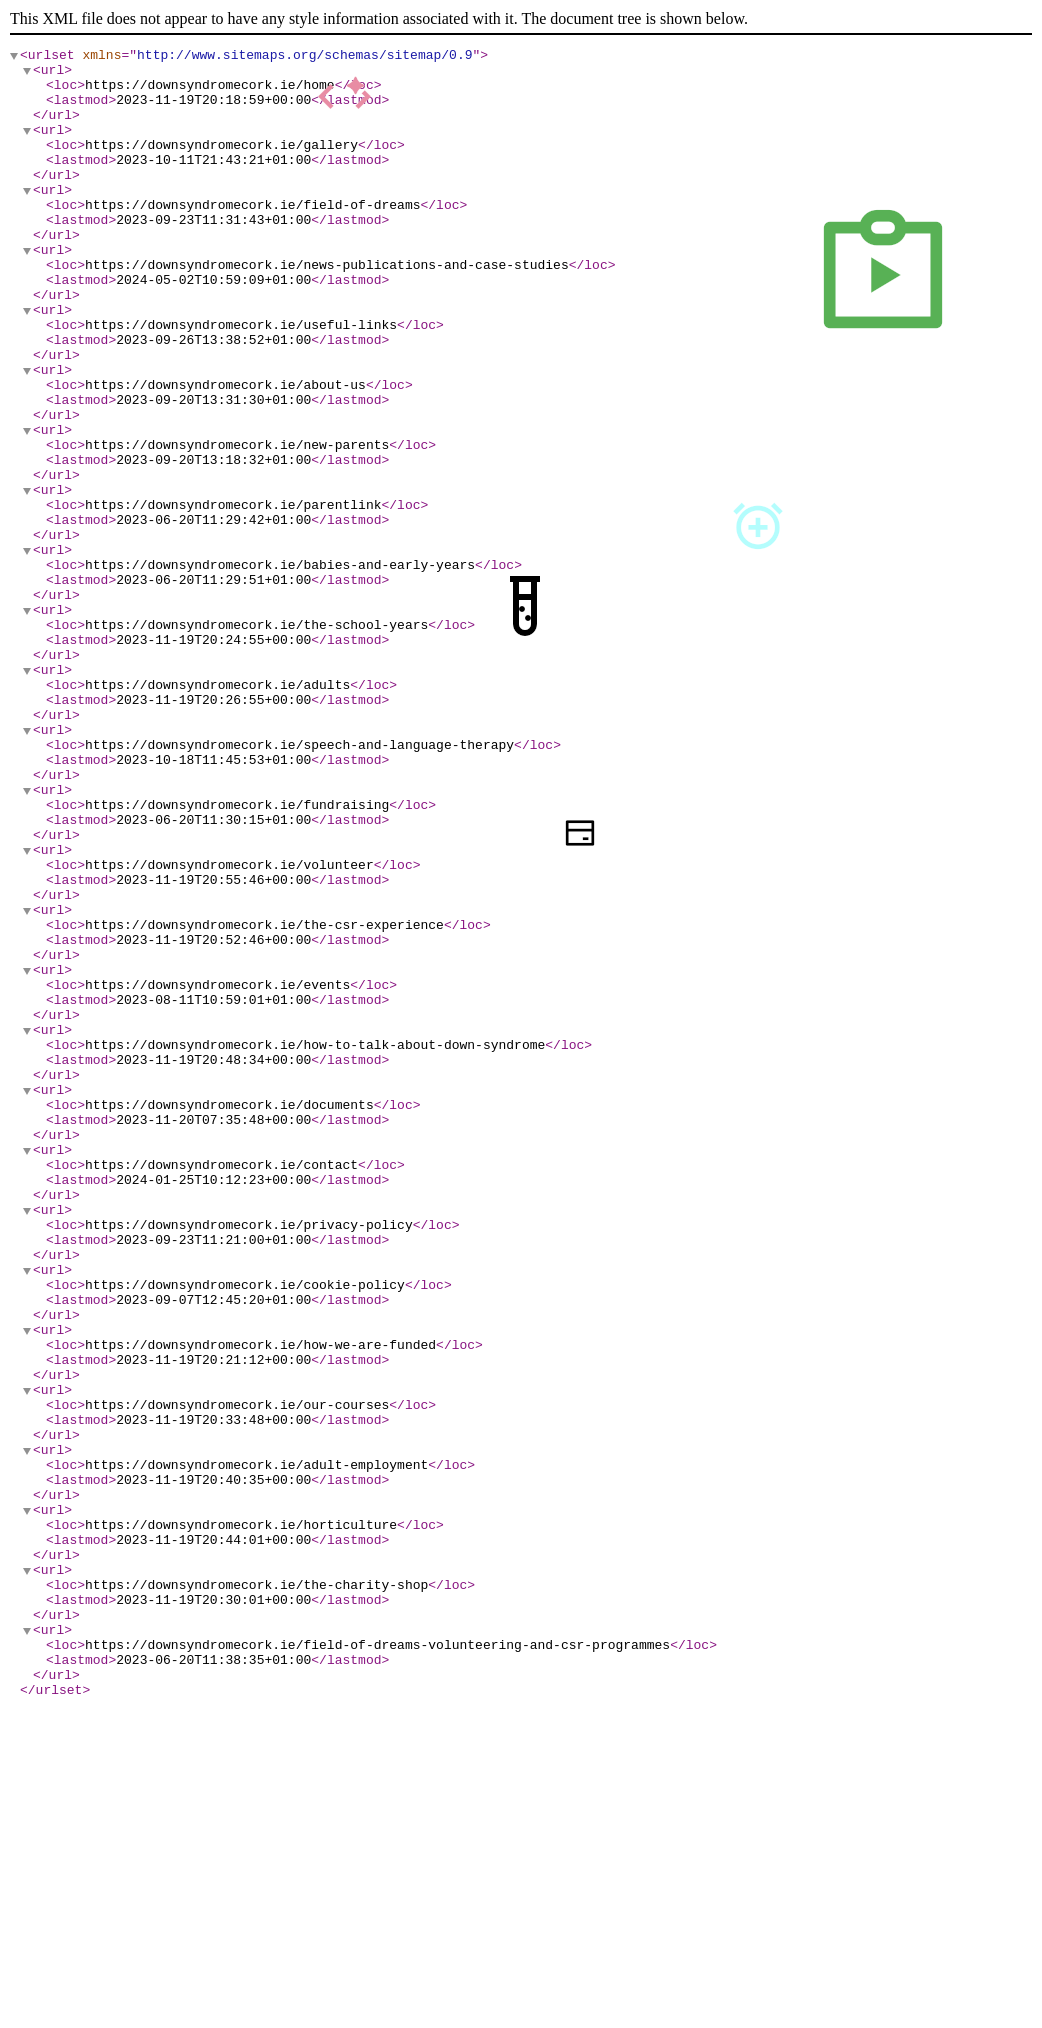 This screenshot has height=2028, width=1042. Describe the element at coordinates (344, 96) in the screenshot. I see `access AI-powered code assistance` at that location.